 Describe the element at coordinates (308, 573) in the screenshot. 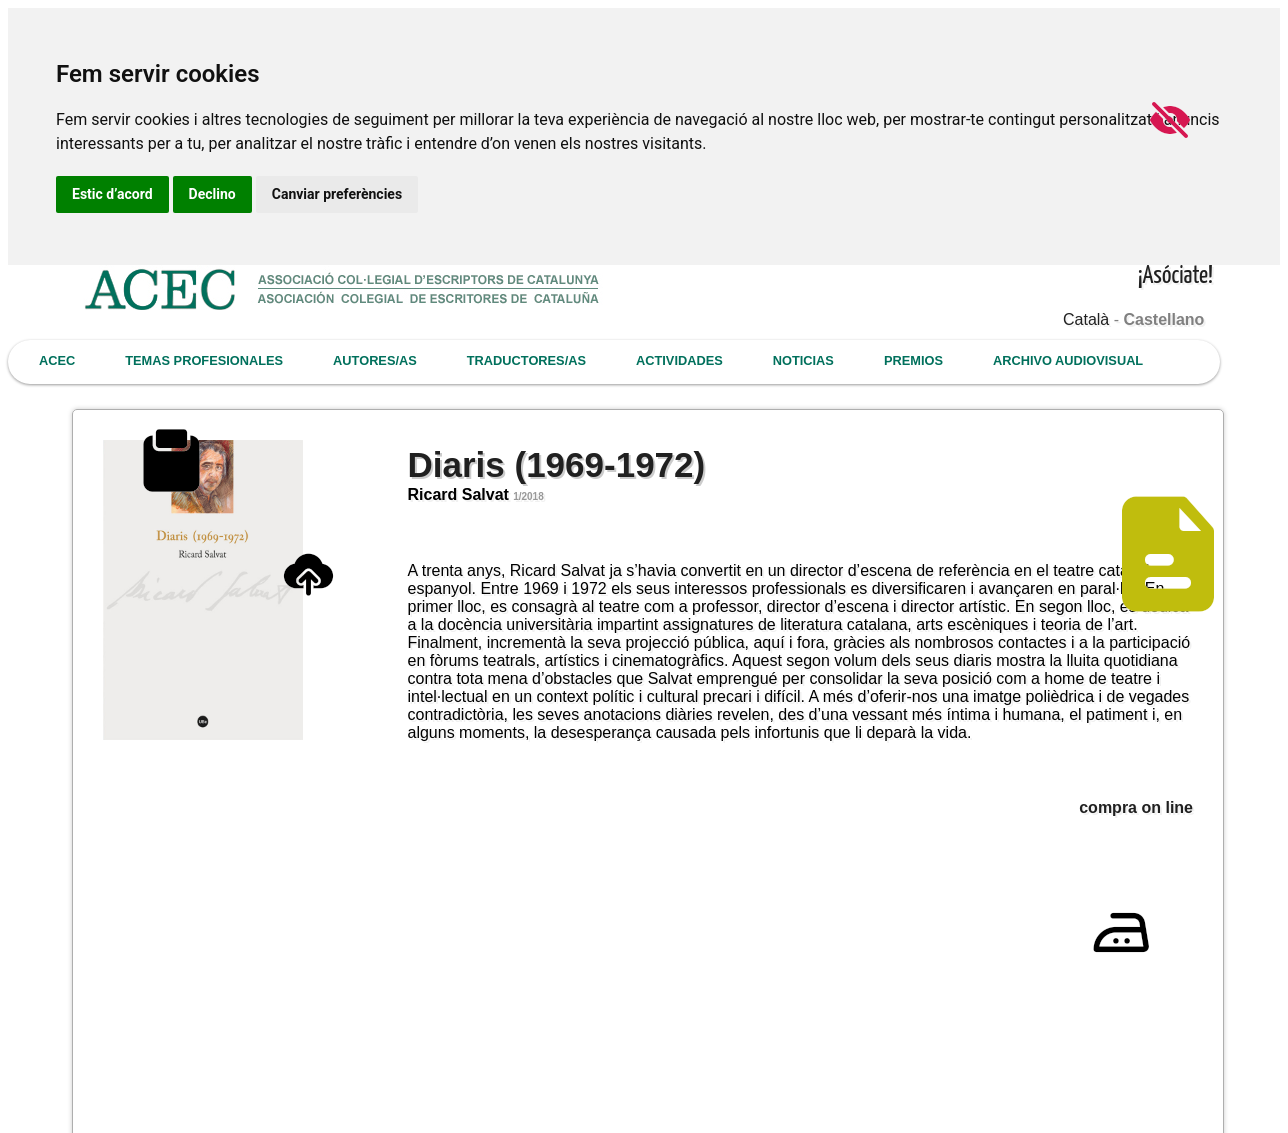

I see `upload a file to cloud storage` at that location.